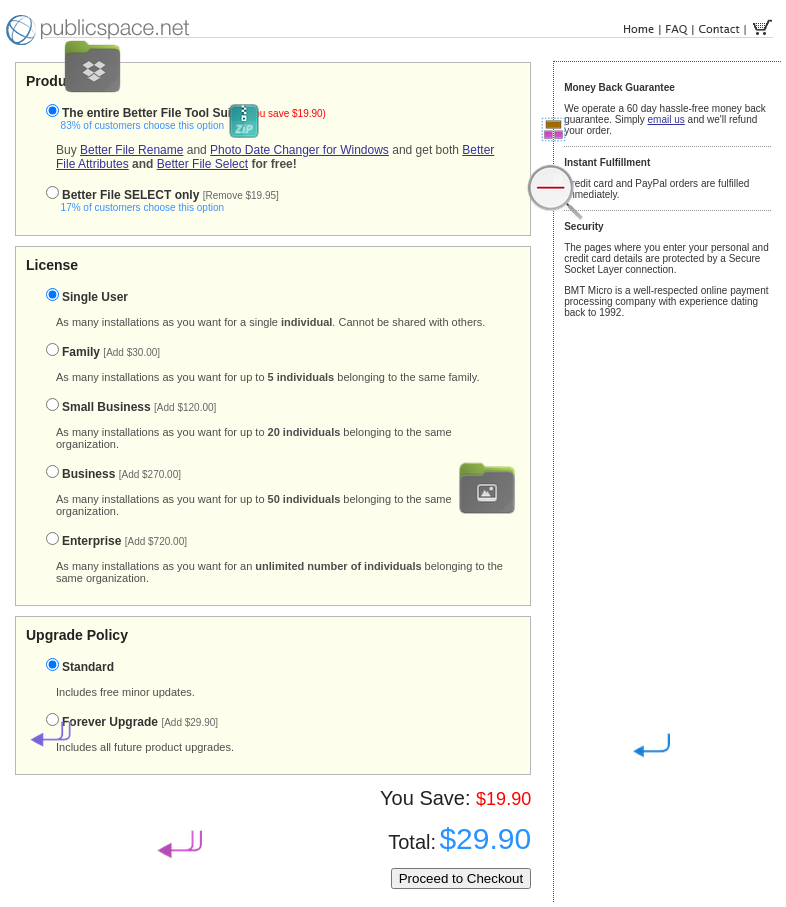 The image size is (786, 907). I want to click on zoom out to see more content, so click(554, 191).